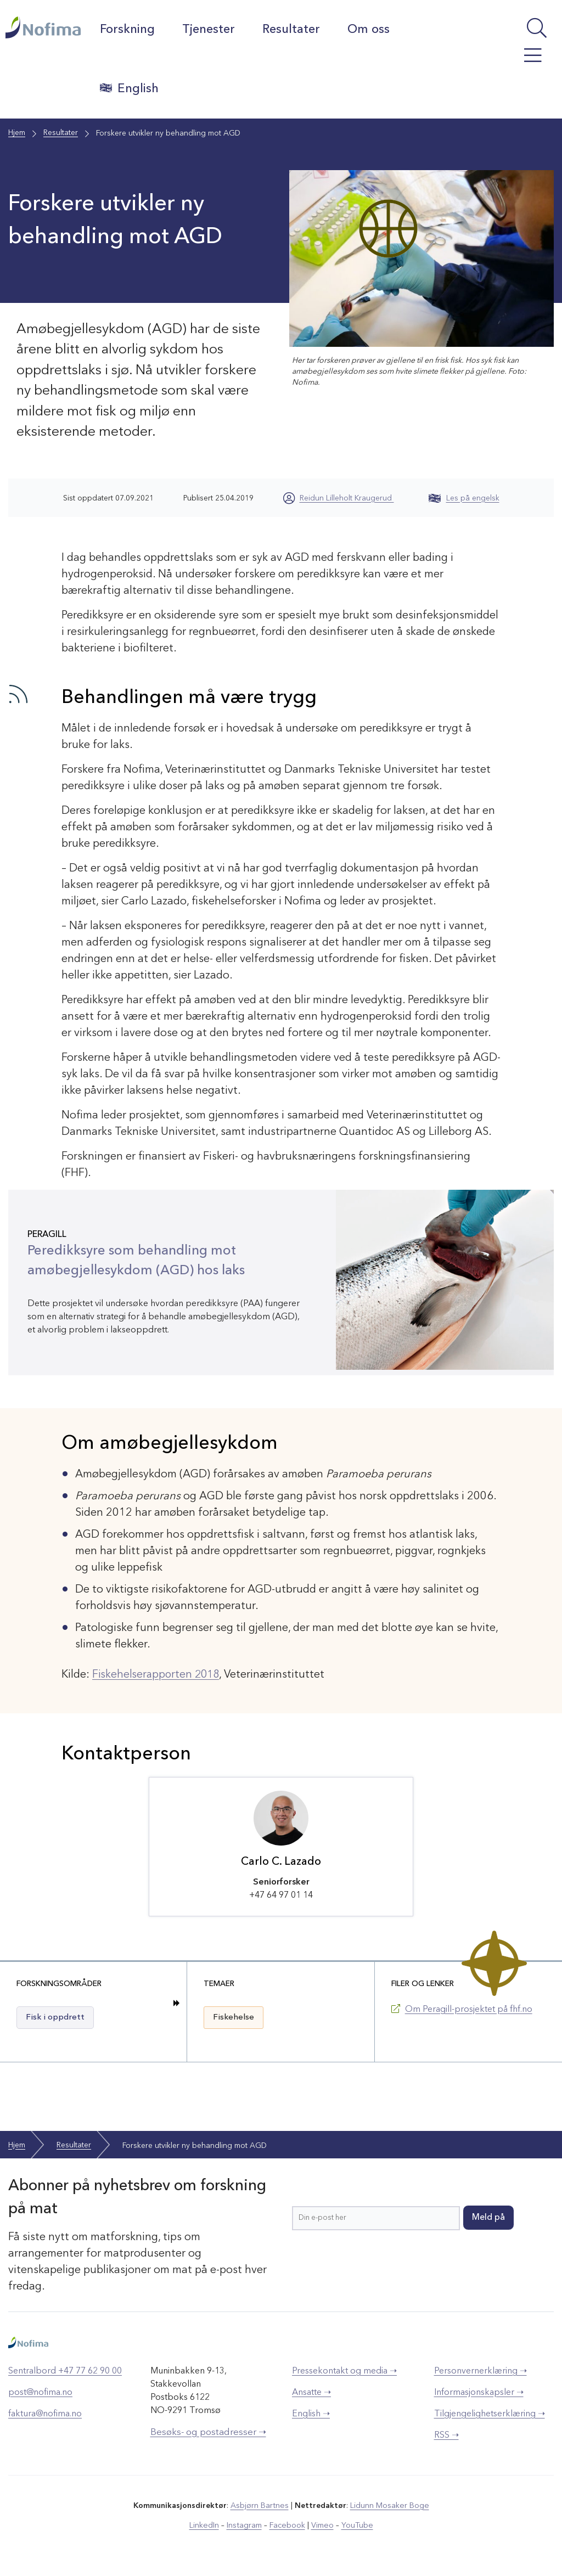 The image size is (562, 2576). What do you see at coordinates (388, 228) in the screenshot?
I see `access sports or basketball-related content` at bounding box center [388, 228].